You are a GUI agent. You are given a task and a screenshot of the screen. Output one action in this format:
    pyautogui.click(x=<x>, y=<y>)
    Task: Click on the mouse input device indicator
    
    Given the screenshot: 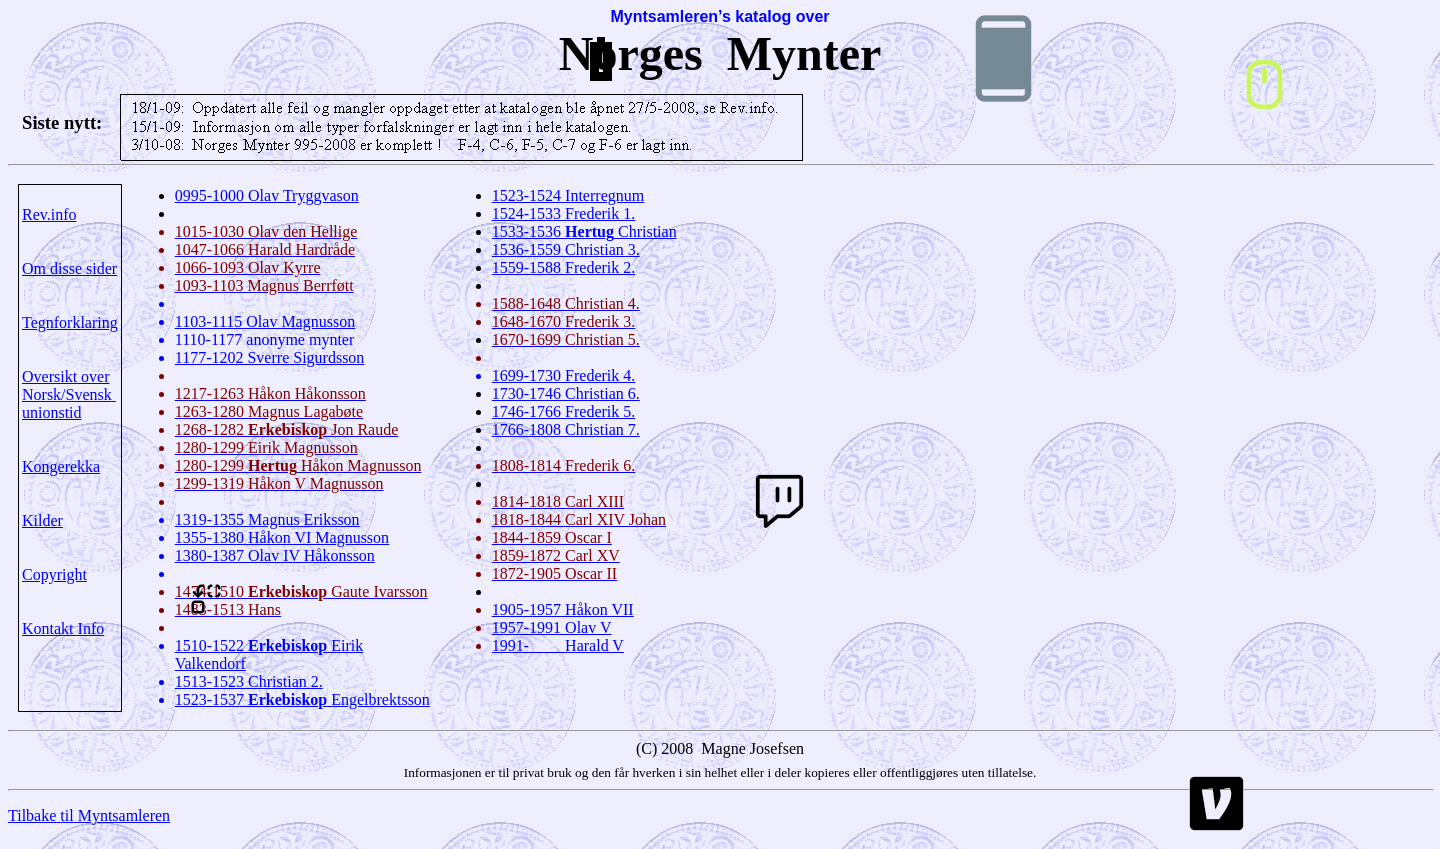 What is the action you would take?
    pyautogui.click(x=1264, y=84)
    